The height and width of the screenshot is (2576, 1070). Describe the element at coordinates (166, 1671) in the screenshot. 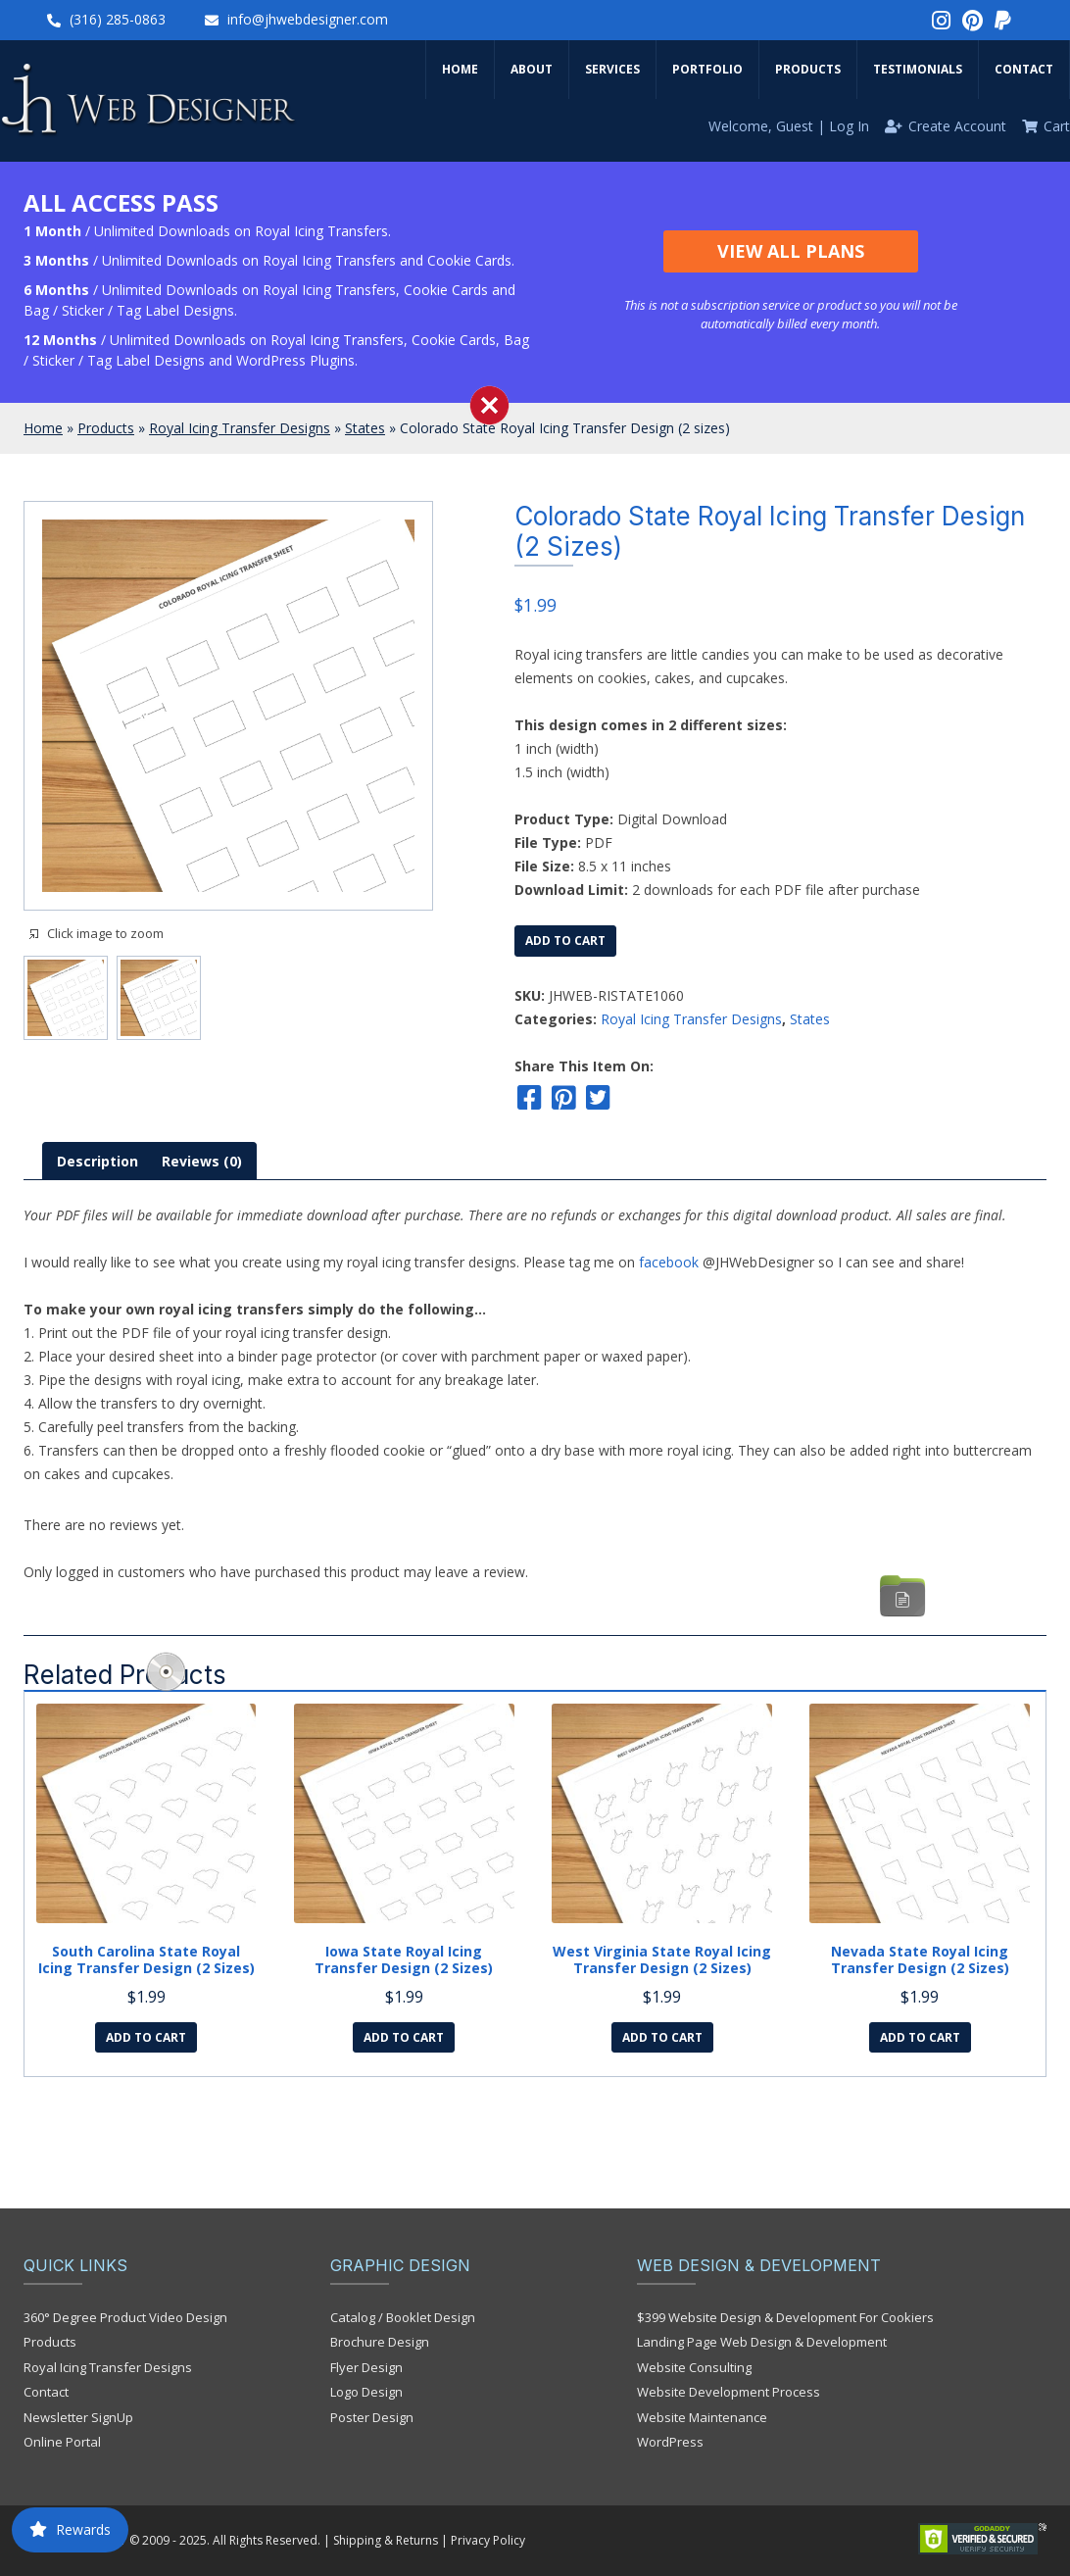

I see `indicates a DVD-RAM disc or optical media device` at that location.